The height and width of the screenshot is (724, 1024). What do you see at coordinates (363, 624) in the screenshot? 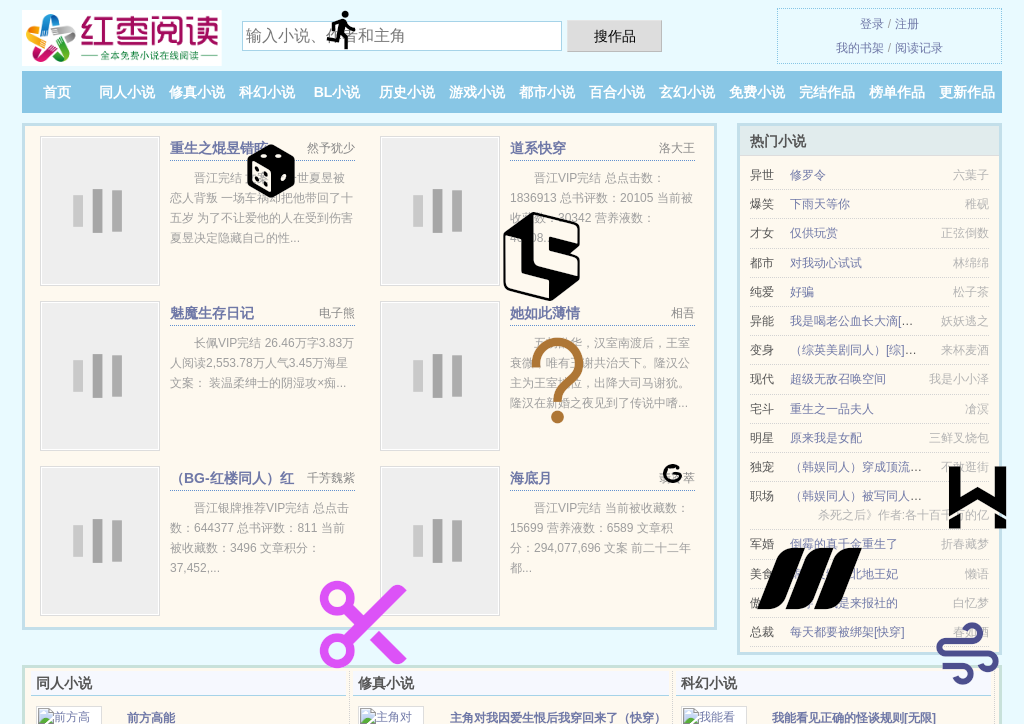
I see `cut selected content` at bounding box center [363, 624].